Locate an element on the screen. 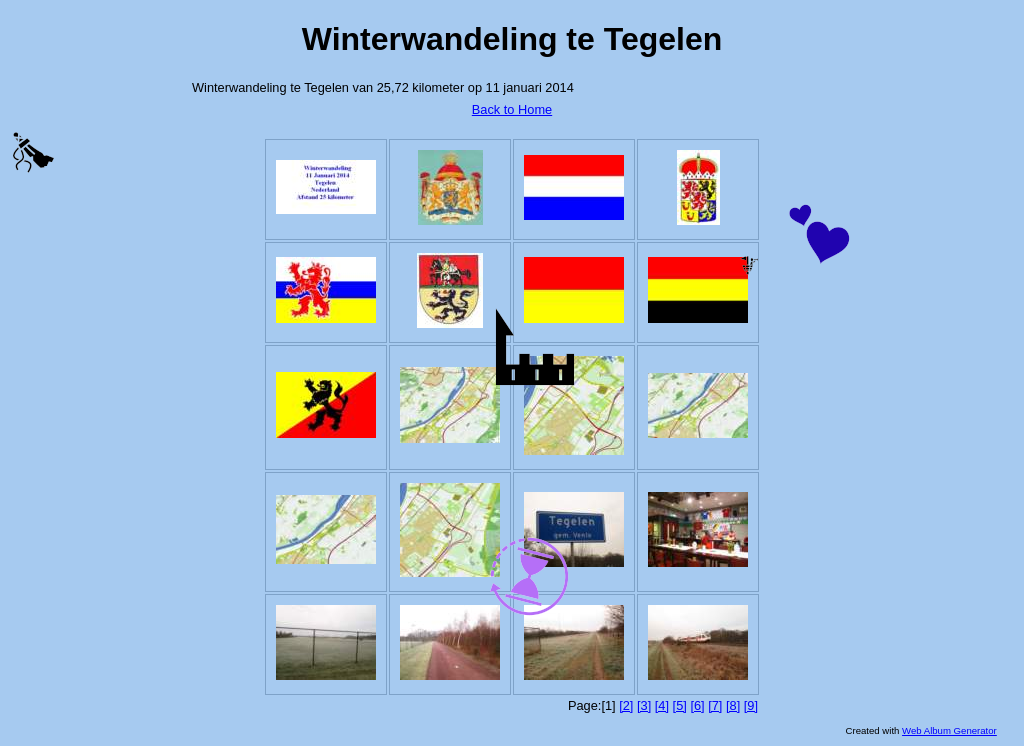  access the lookout or observation point is located at coordinates (749, 265).